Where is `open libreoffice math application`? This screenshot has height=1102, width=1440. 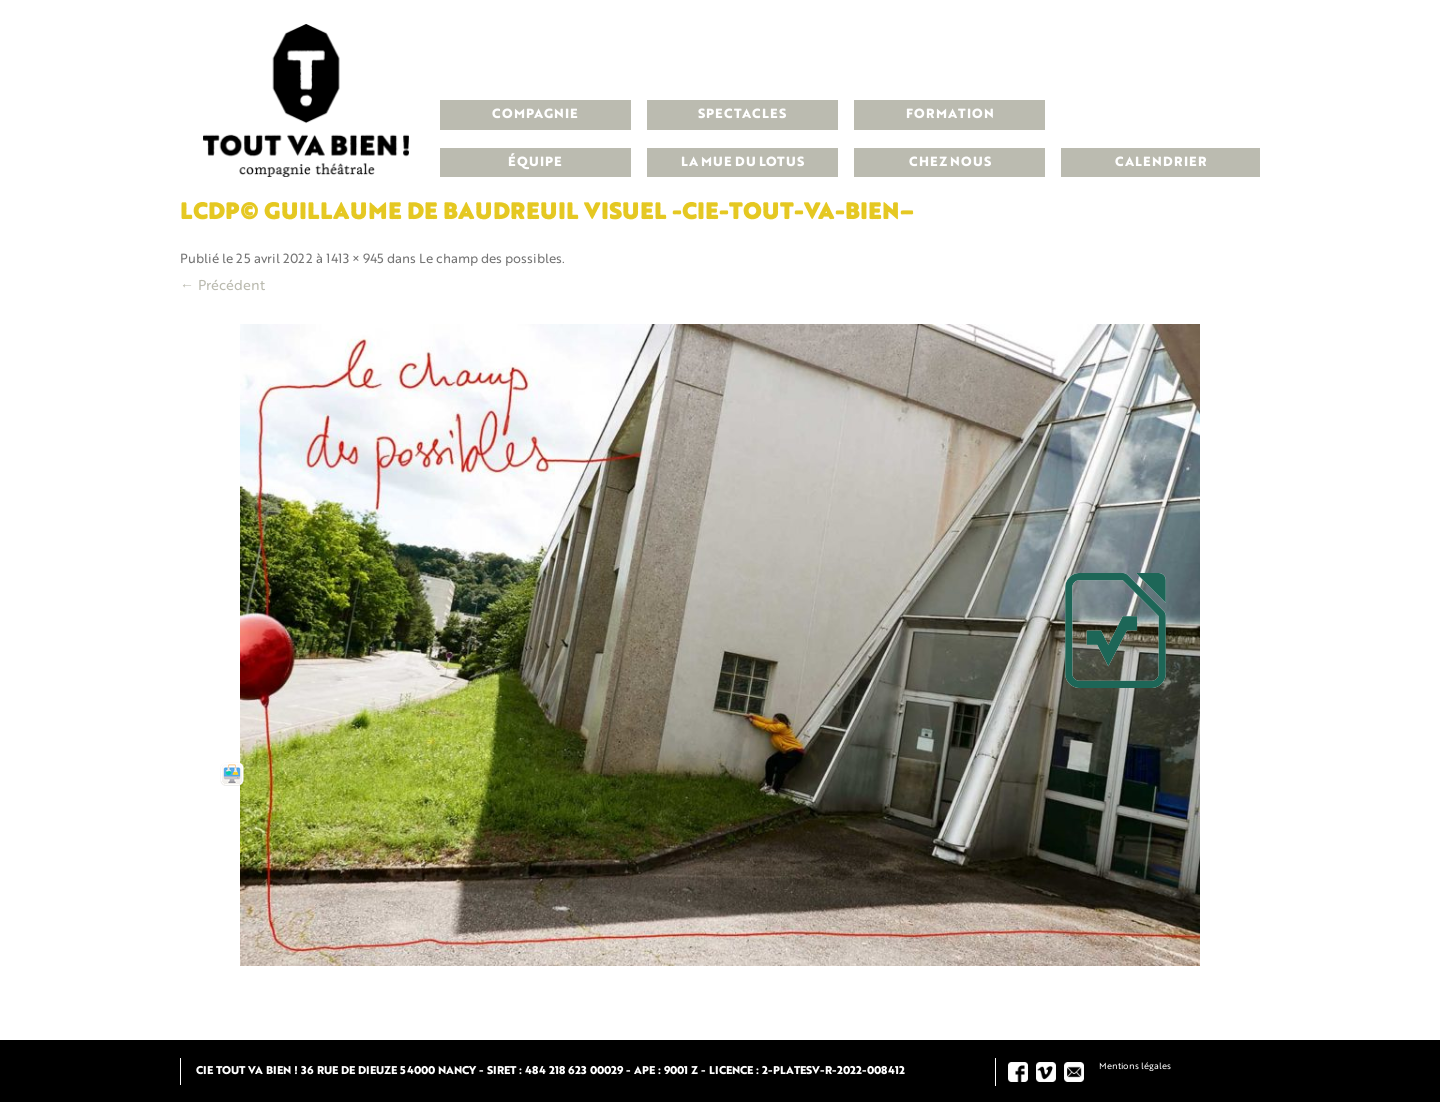 open libreoffice math application is located at coordinates (1115, 630).